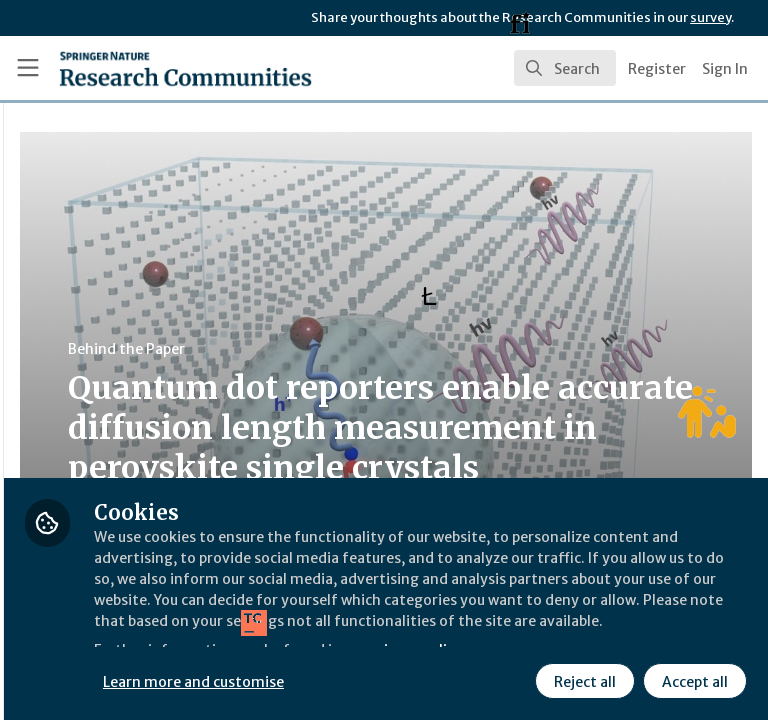 The width and height of the screenshot is (768, 720). I want to click on fonticons brand logo, so click(520, 22).